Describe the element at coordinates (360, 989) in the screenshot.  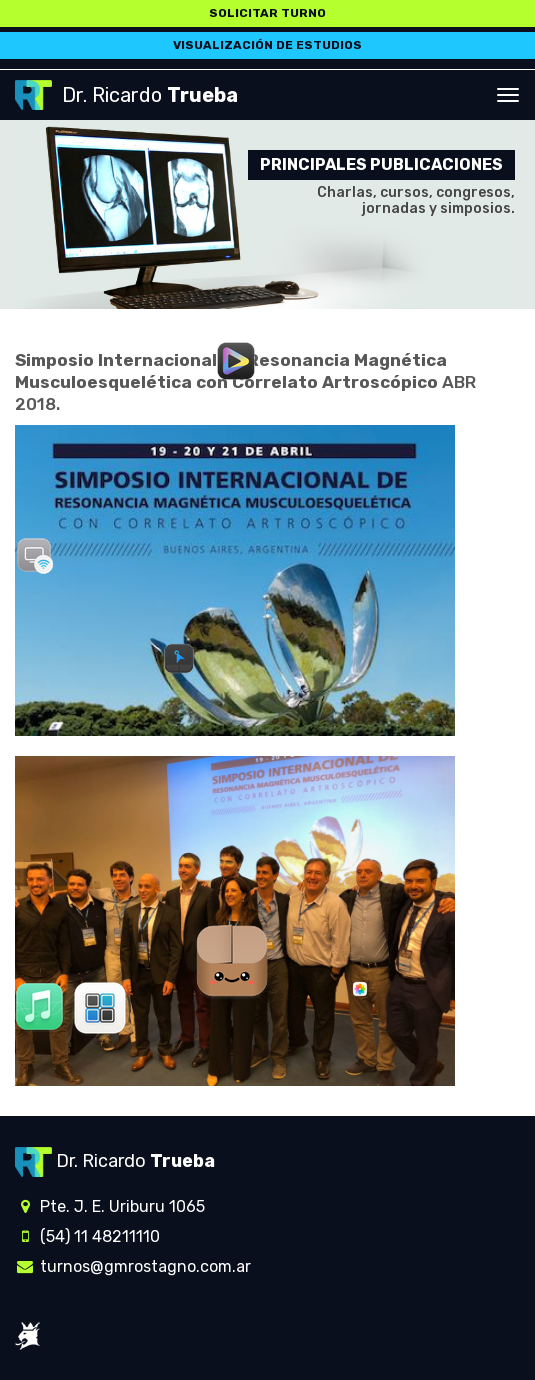
I see `open the Photos app` at that location.